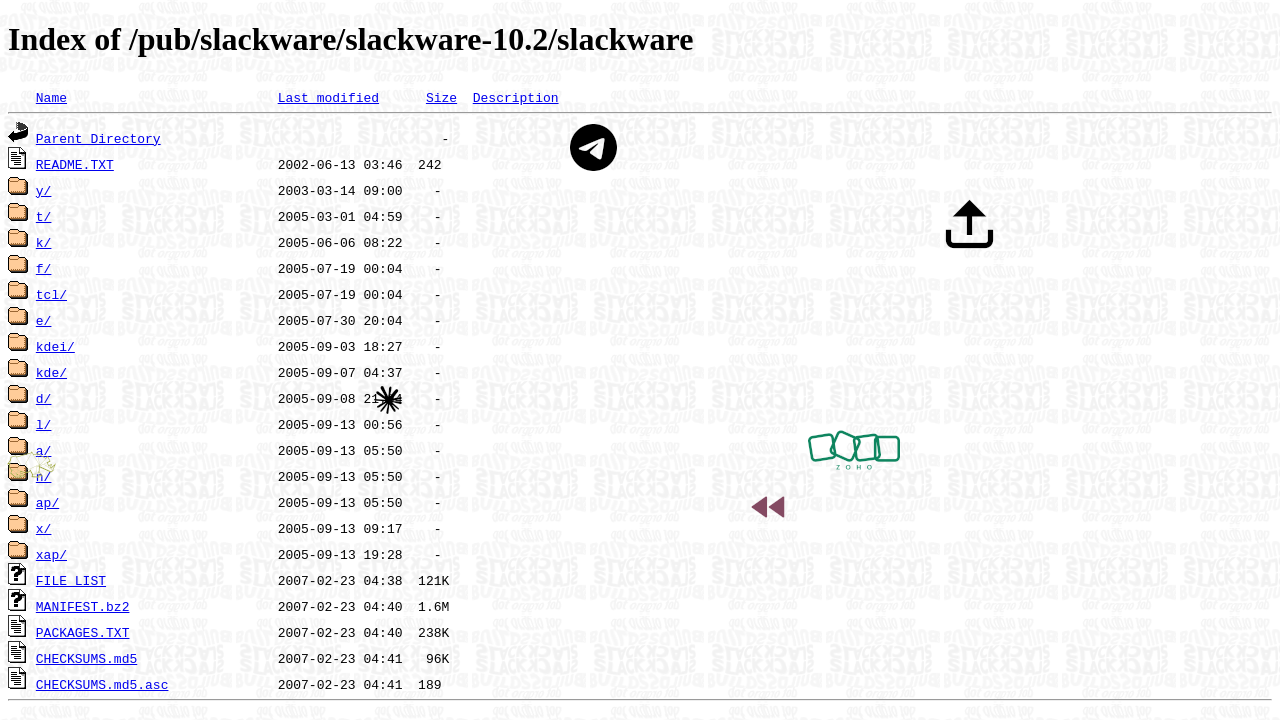 This screenshot has height=720, width=1280. Describe the element at coordinates (31, 464) in the screenshot. I see `supercrease brand logo` at that location.